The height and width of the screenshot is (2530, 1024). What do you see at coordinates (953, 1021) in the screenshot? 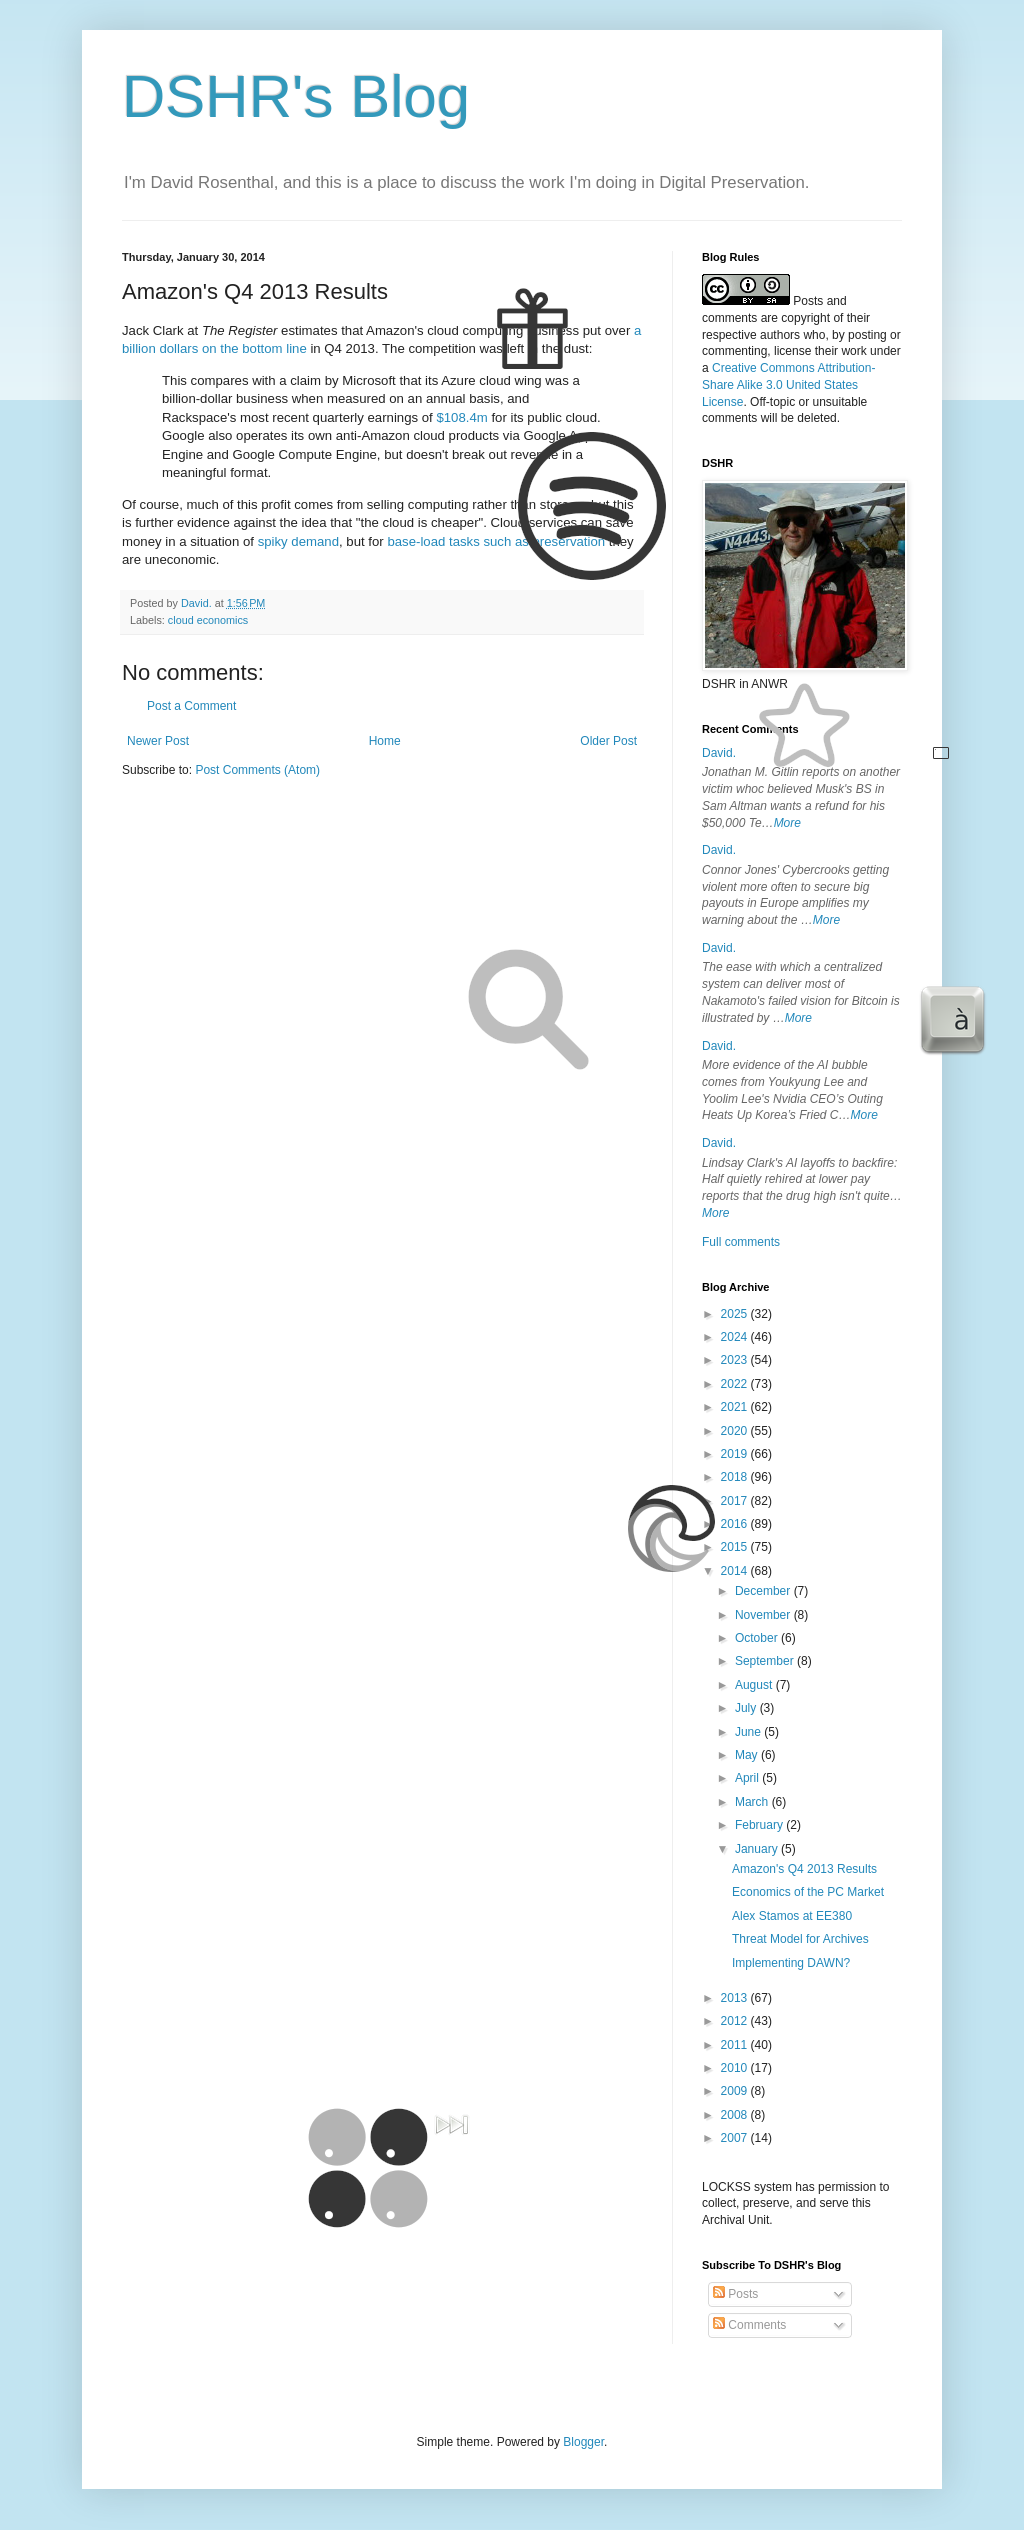
I see `open character map to insert special symbols` at bounding box center [953, 1021].